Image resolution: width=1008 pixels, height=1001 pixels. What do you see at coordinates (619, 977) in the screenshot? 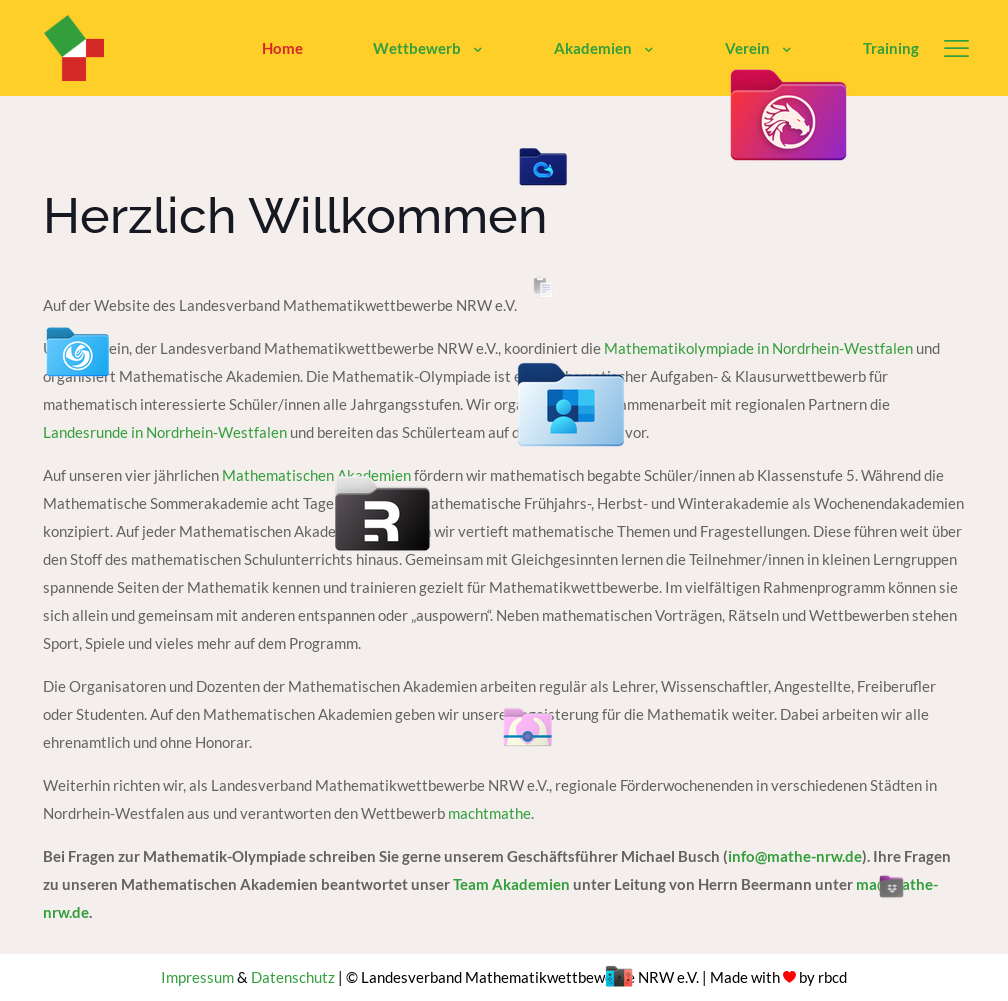
I see `open nintendo switch games folder` at bounding box center [619, 977].